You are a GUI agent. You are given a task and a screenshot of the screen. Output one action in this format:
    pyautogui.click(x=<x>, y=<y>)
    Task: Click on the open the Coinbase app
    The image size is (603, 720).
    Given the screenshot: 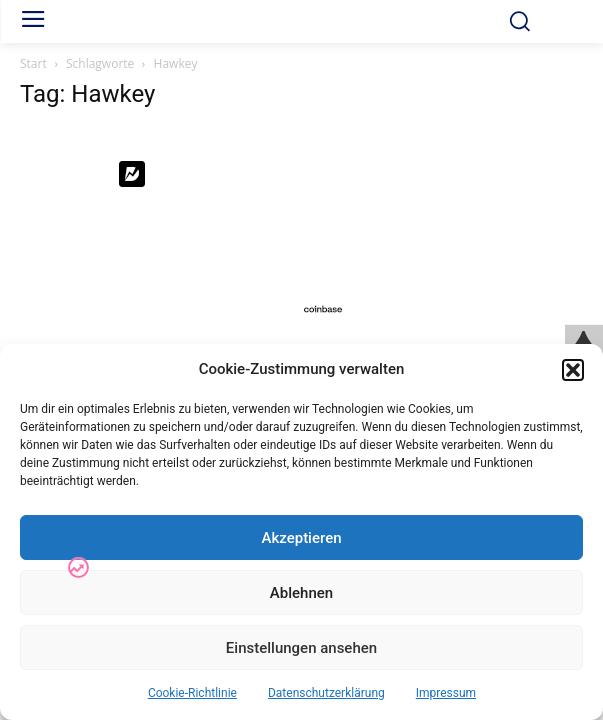 What is the action you would take?
    pyautogui.click(x=323, y=309)
    